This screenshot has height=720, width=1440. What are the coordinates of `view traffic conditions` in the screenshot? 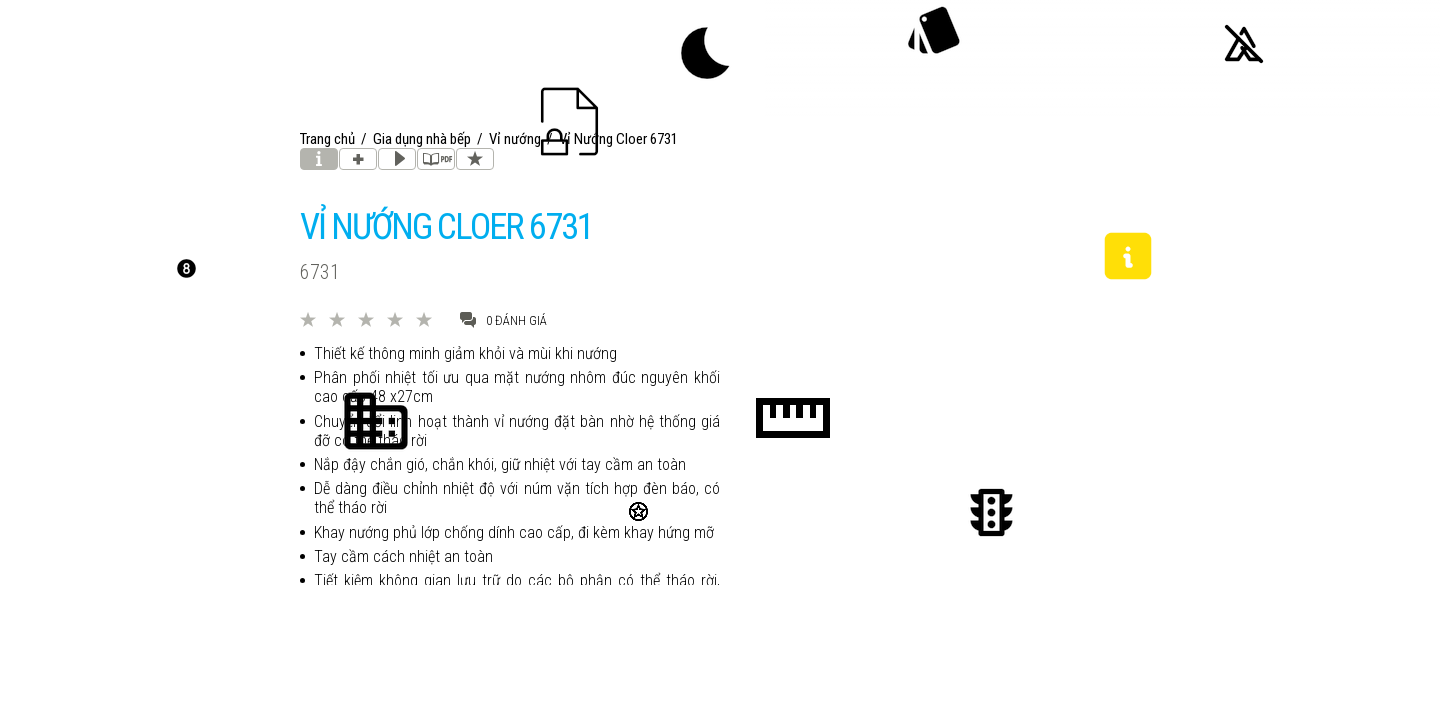 It's located at (991, 512).